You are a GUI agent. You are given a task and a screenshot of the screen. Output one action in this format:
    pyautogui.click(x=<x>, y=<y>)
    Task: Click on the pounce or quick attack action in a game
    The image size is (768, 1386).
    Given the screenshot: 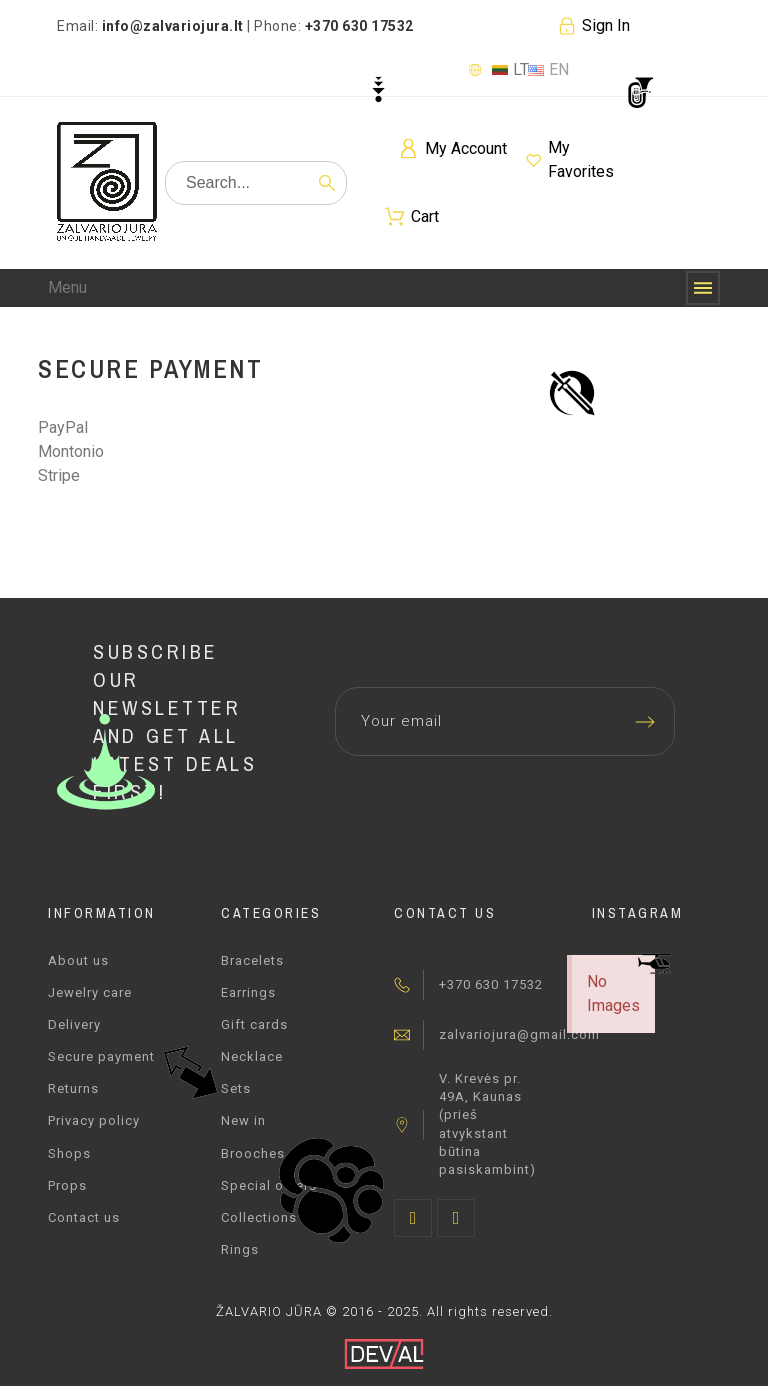 What is the action you would take?
    pyautogui.click(x=378, y=89)
    